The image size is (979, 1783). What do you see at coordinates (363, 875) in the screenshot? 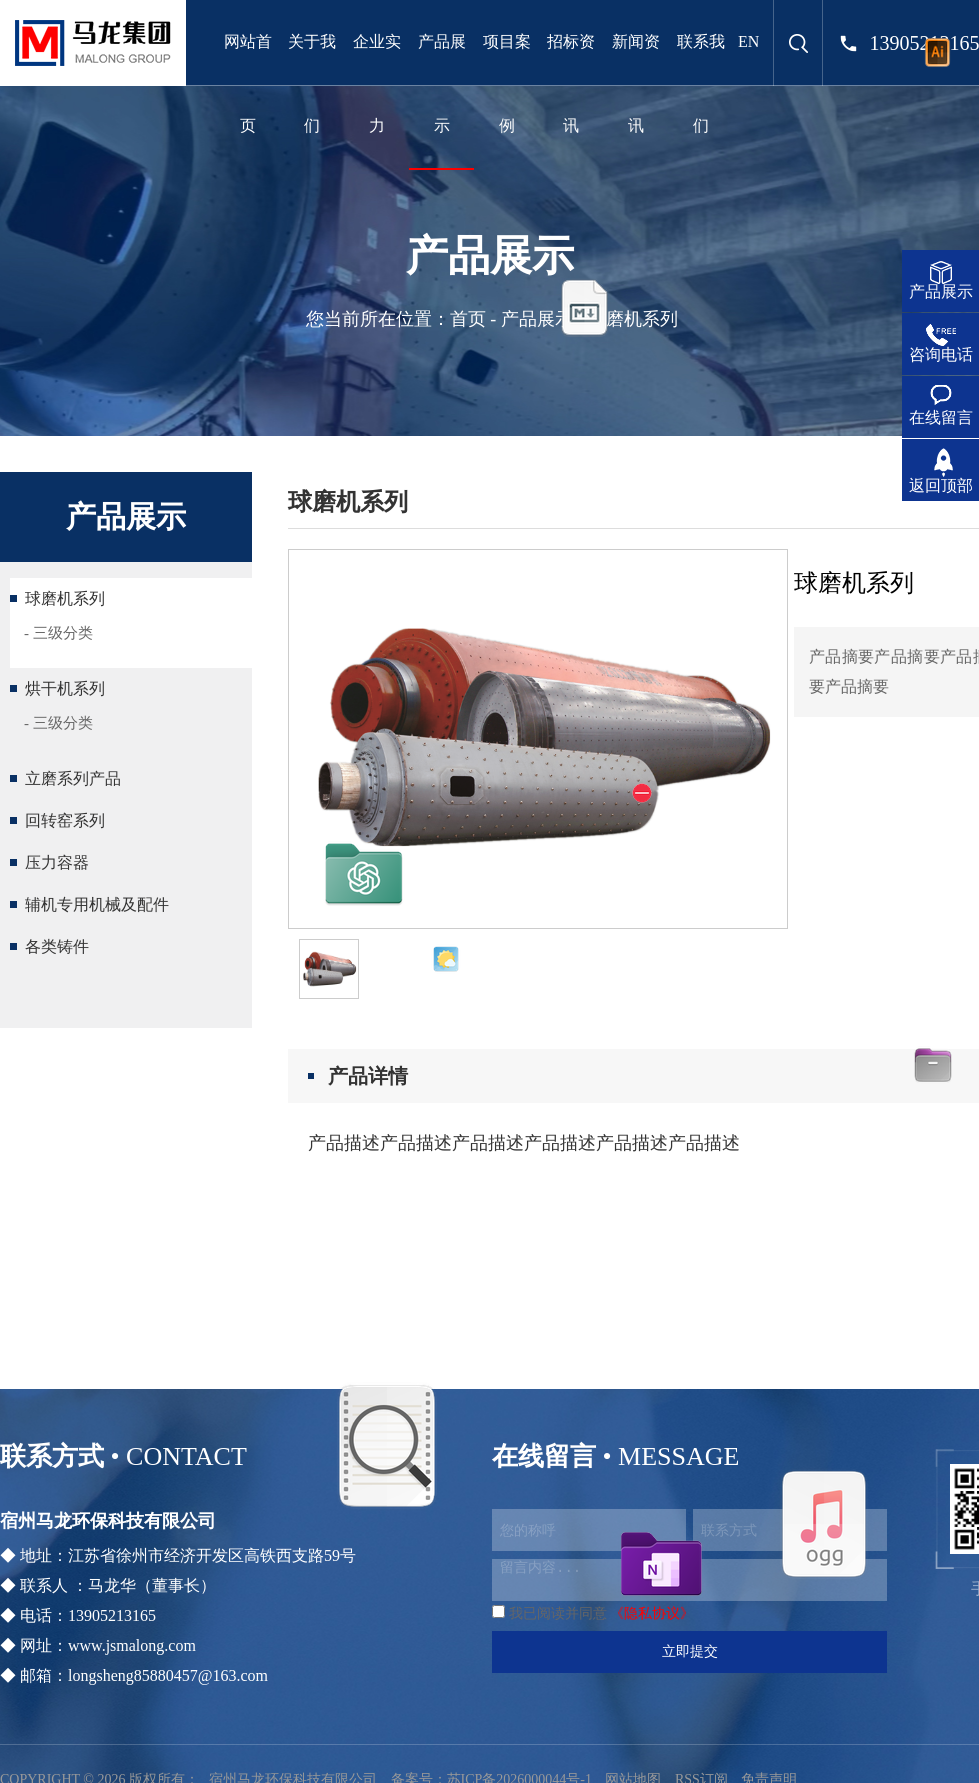
I see `open folder containing ChatGPT-related files` at bounding box center [363, 875].